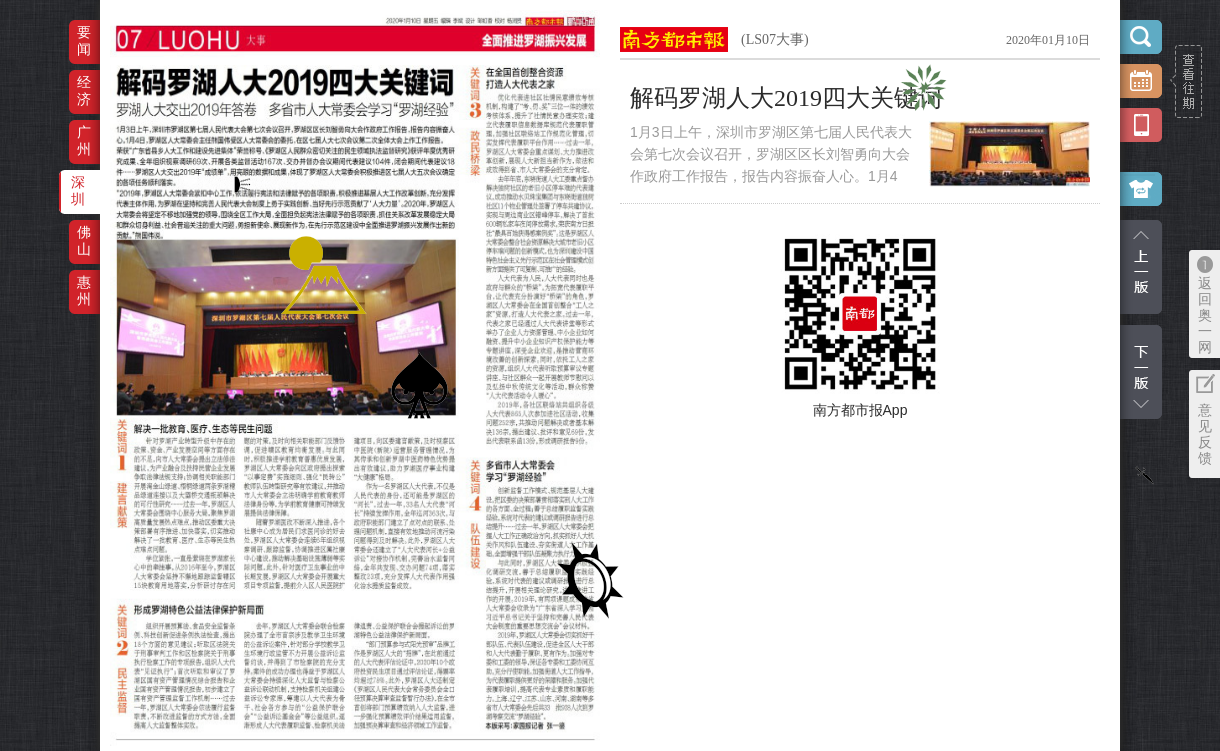 The height and width of the screenshot is (751, 1220). Describe the element at coordinates (923, 87) in the screenshot. I see `shatter or break an object` at that location.